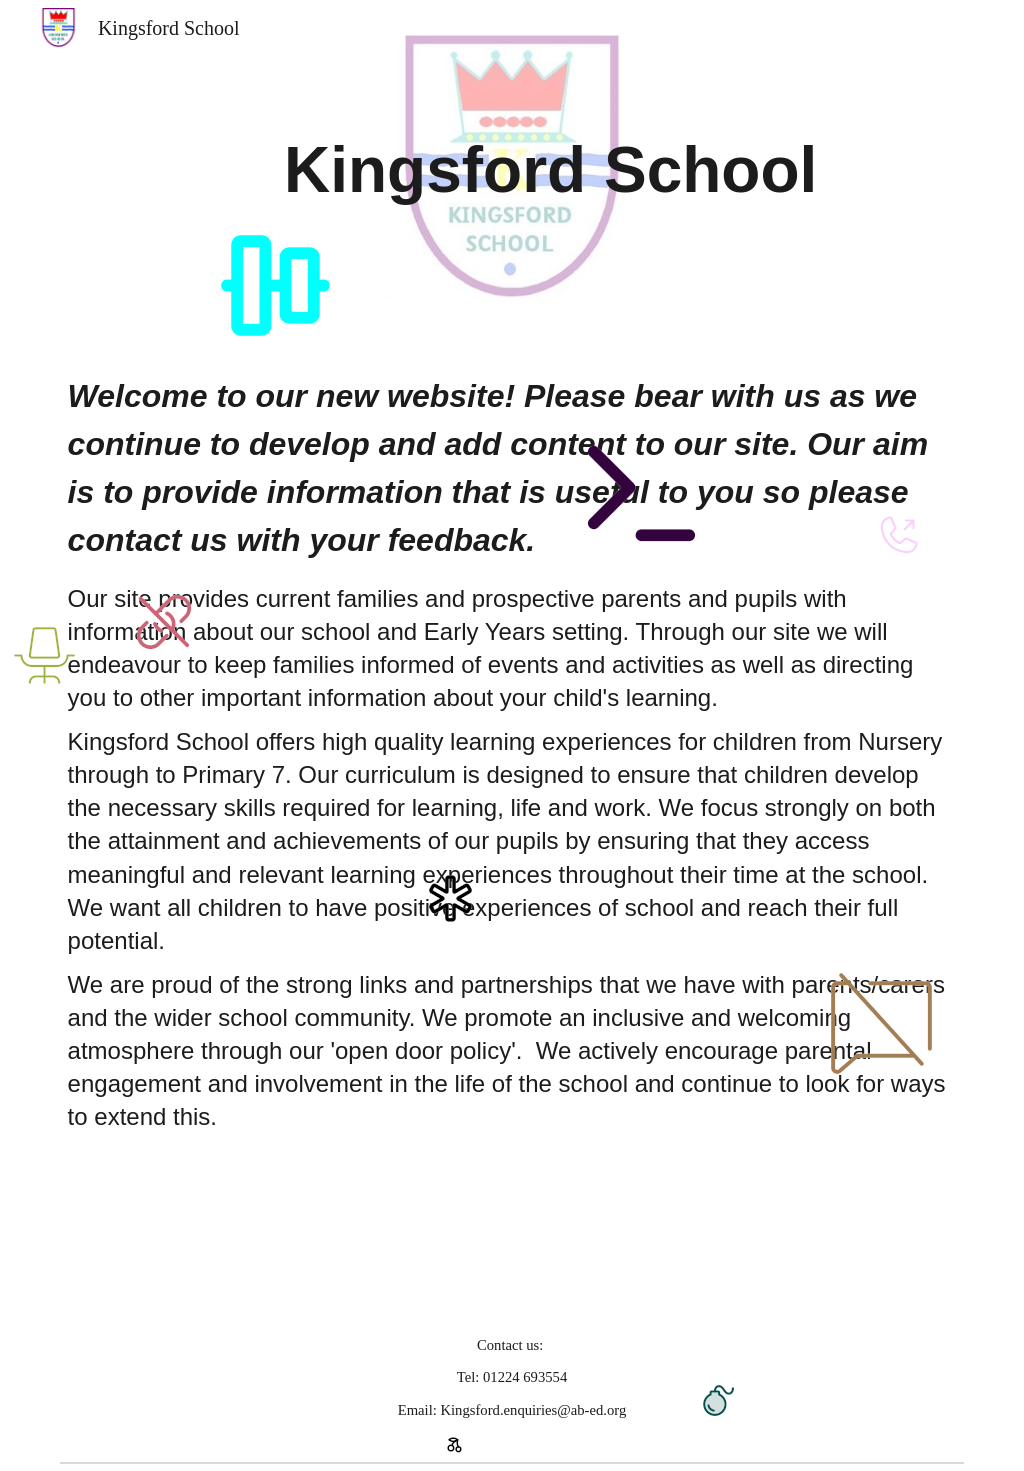  What do you see at coordinates (881, 1019) in the screenshot?
I see `mute or disable chat notifications` at bounding box center [881, 1019].